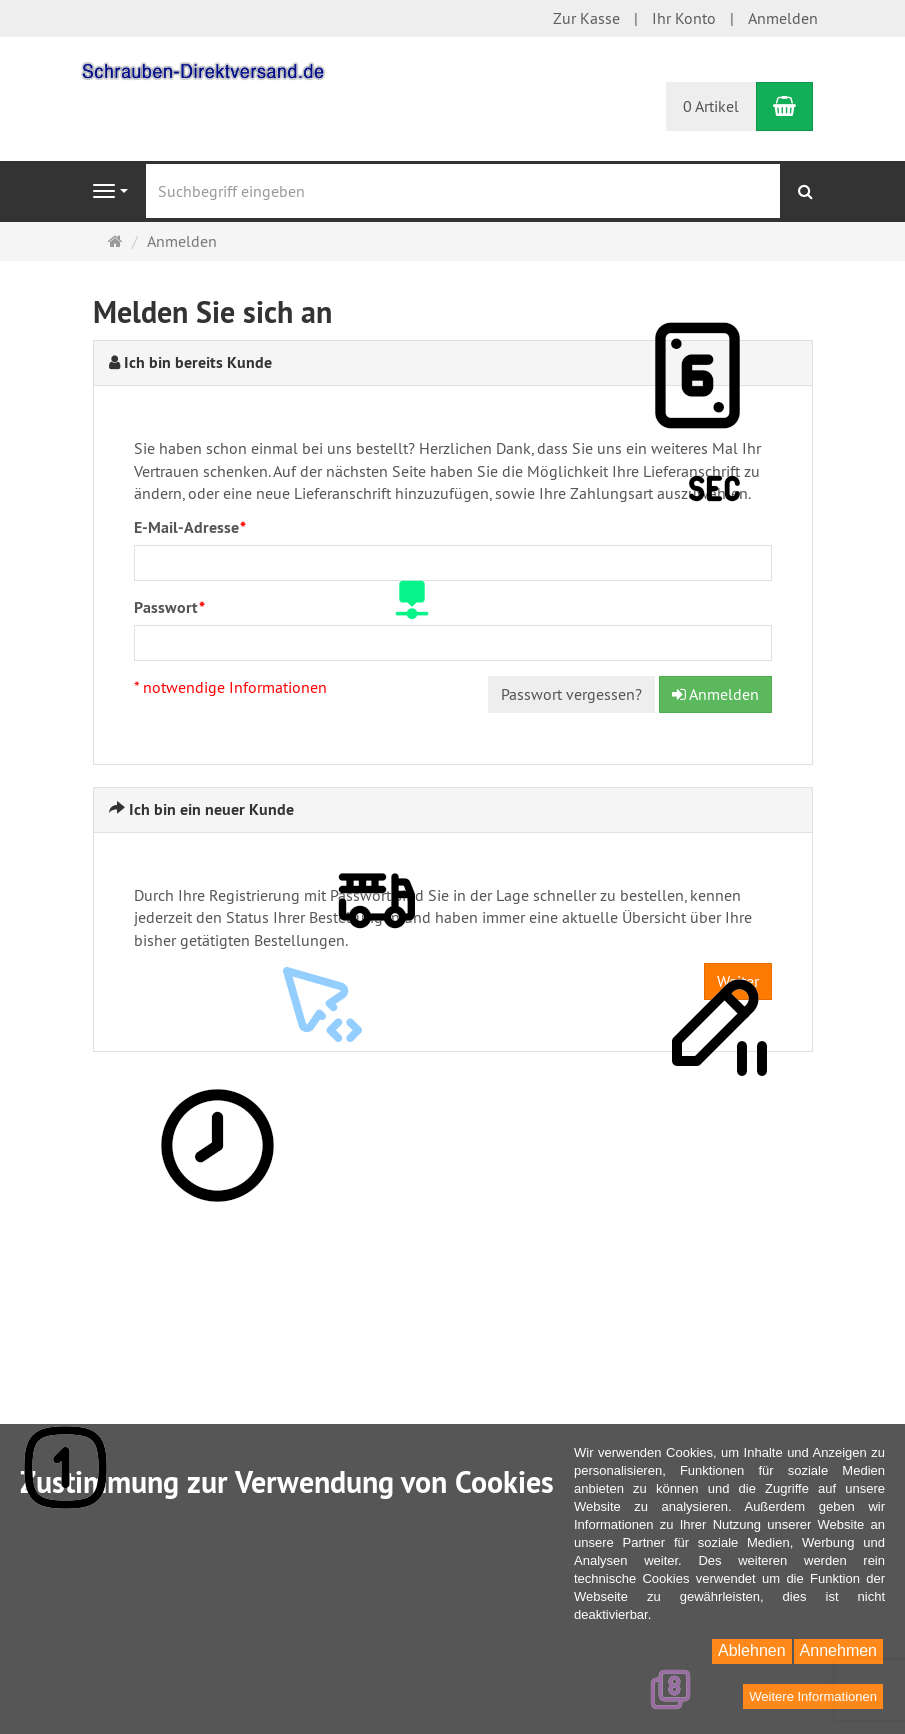  What do you see at coordinates (670, 1689) in the screenshot?
I see `view item 8 in a collection` at bounding box center [670, 1689].